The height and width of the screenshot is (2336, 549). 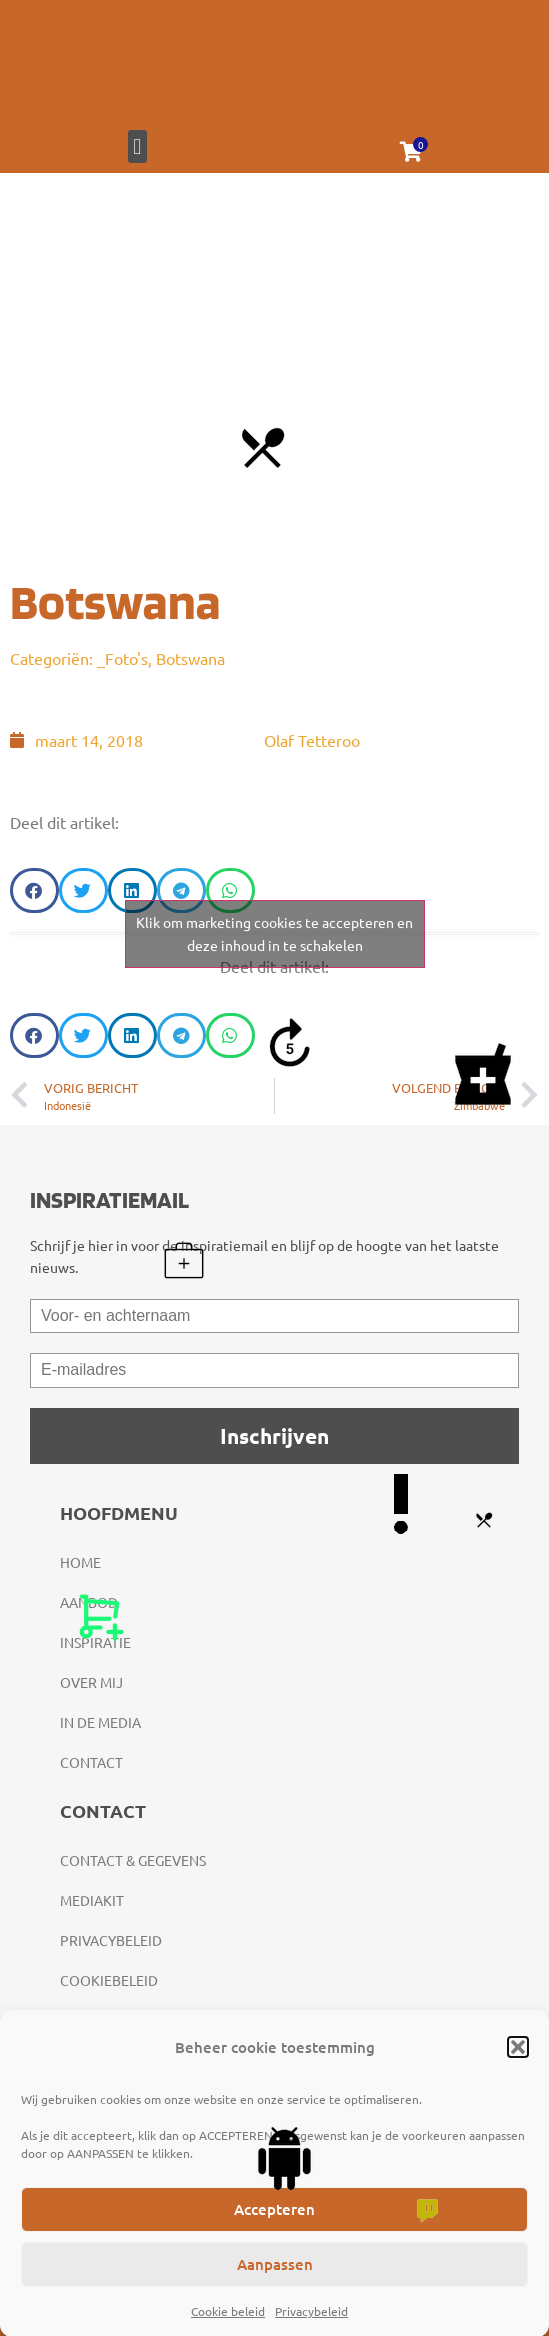 I want to click on indicates a high priority notification or alert, so click(x=401, y=1504).